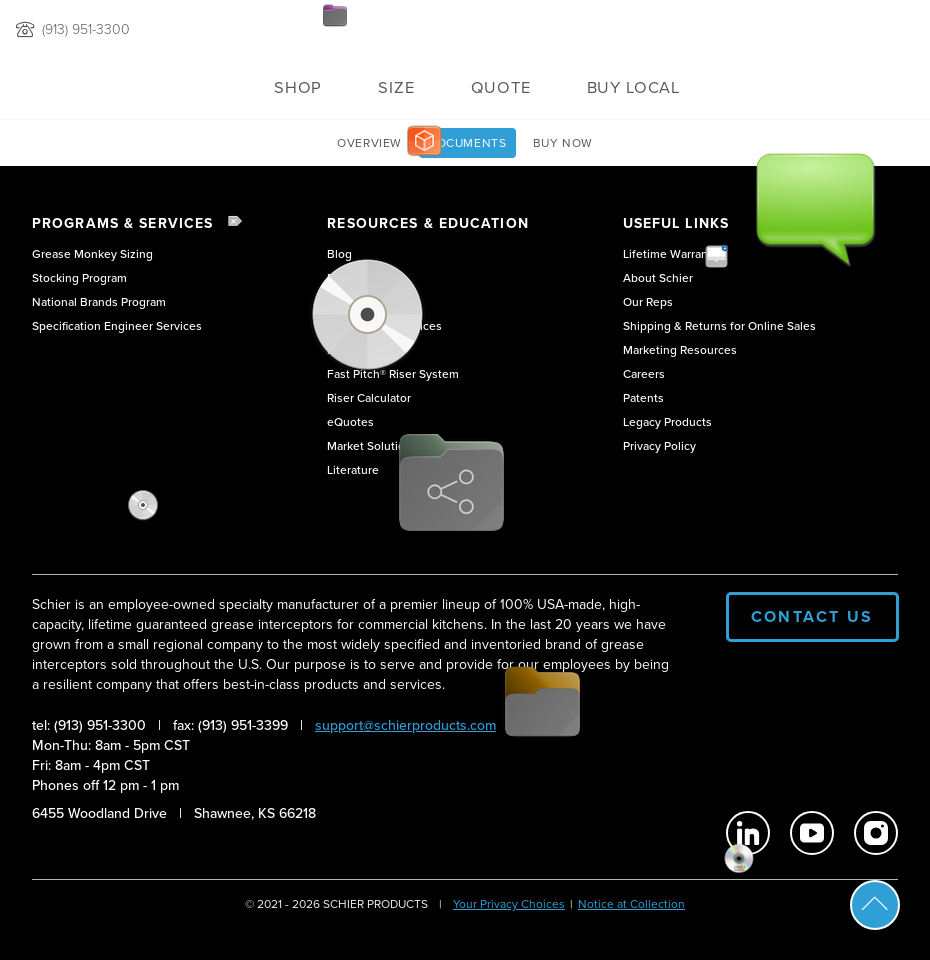 The height and width of the screenshot is (960, 930). What do you see at coordinates (542, 701) in the screenshot?
I see `an open folder containing files` at bounding box center [542, 701].